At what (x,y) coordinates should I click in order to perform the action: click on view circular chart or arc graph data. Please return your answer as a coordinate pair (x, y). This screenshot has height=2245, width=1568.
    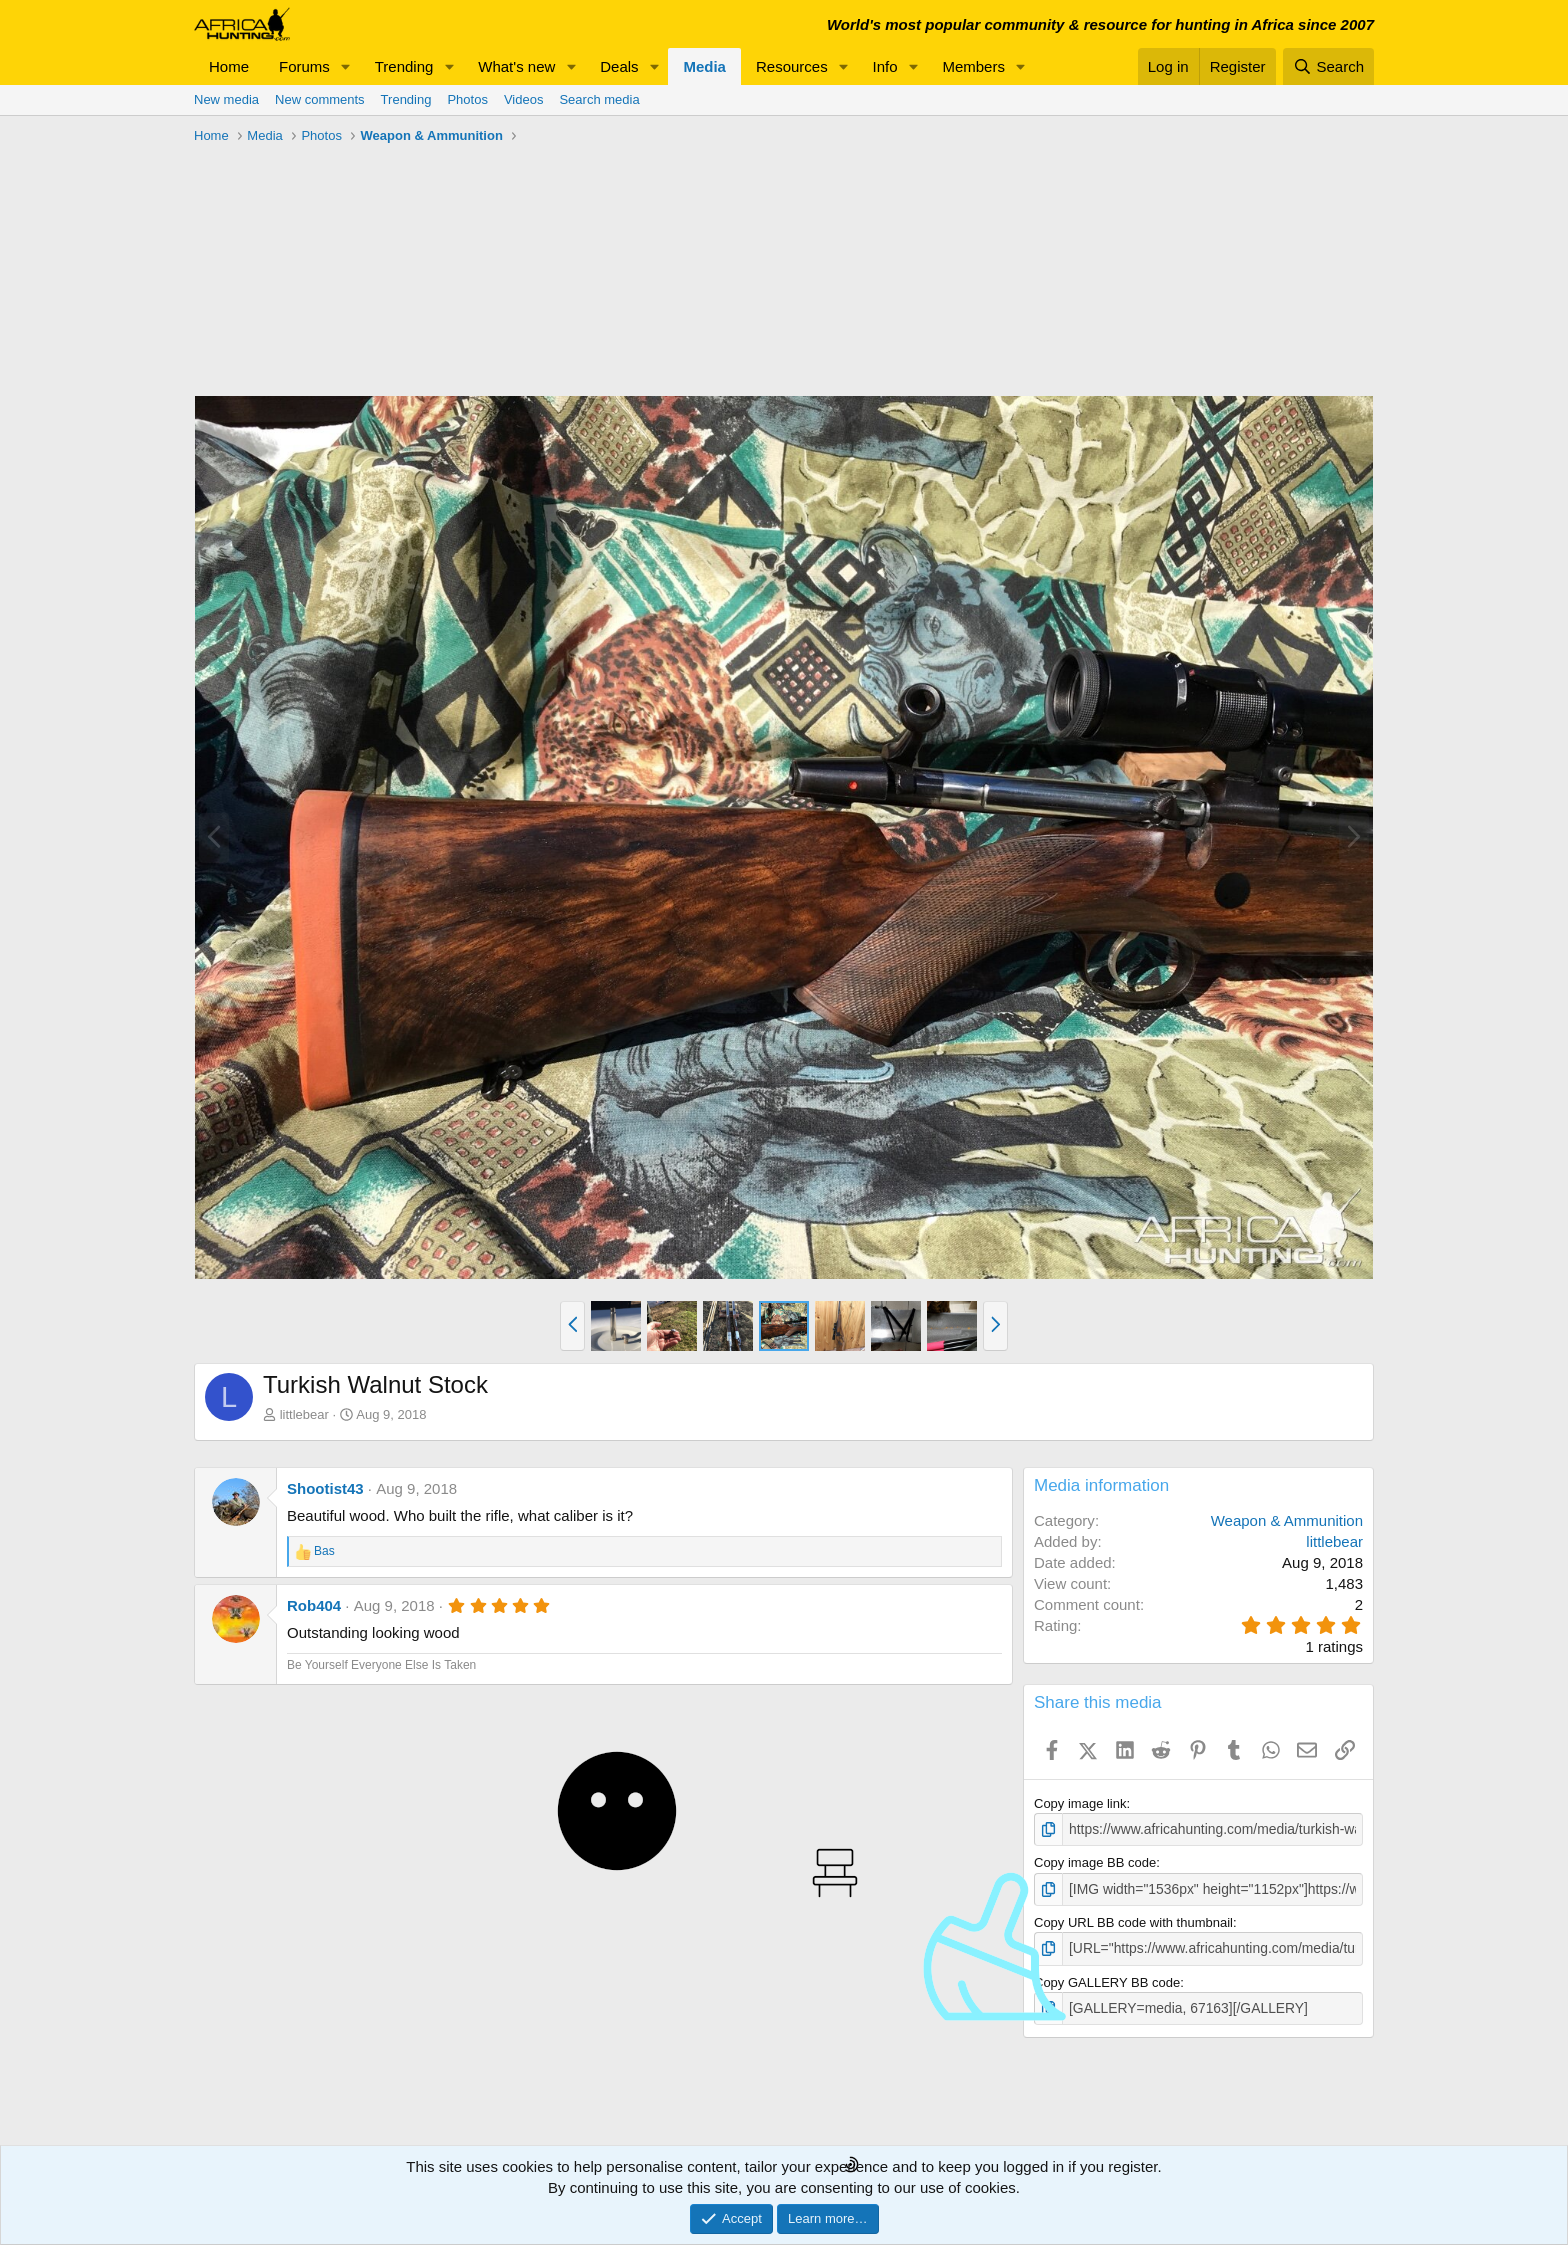
    Looking at the image, I should click on (850, 2164).